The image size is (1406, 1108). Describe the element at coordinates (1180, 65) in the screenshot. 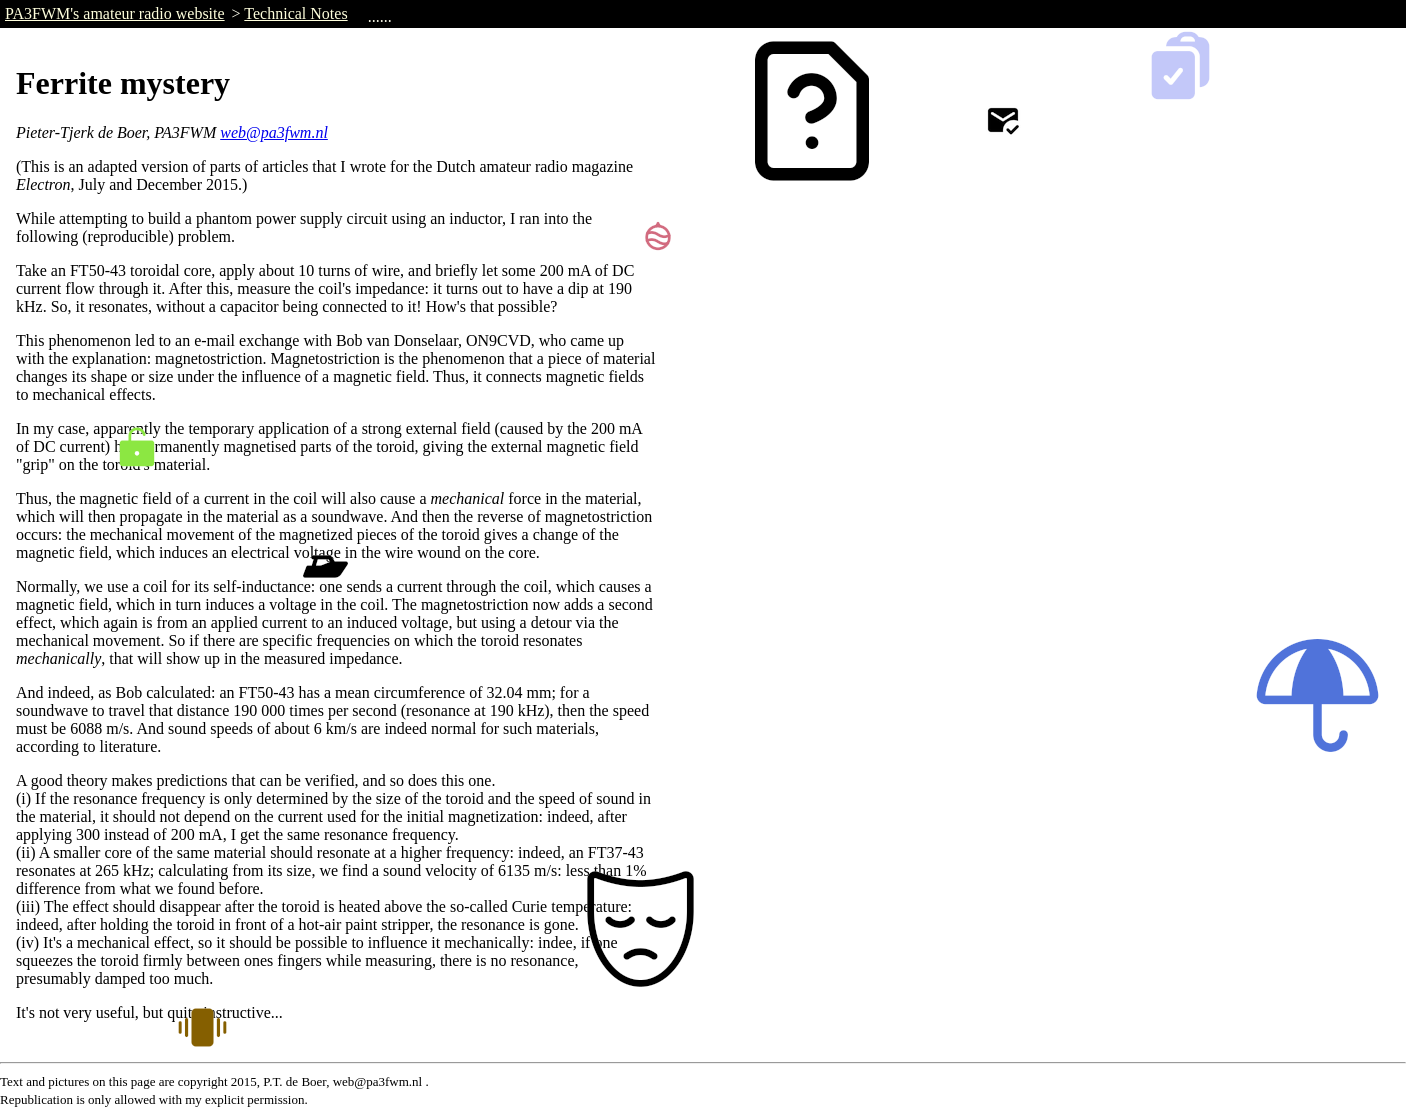

I see `mark task or document as complete` at that location.